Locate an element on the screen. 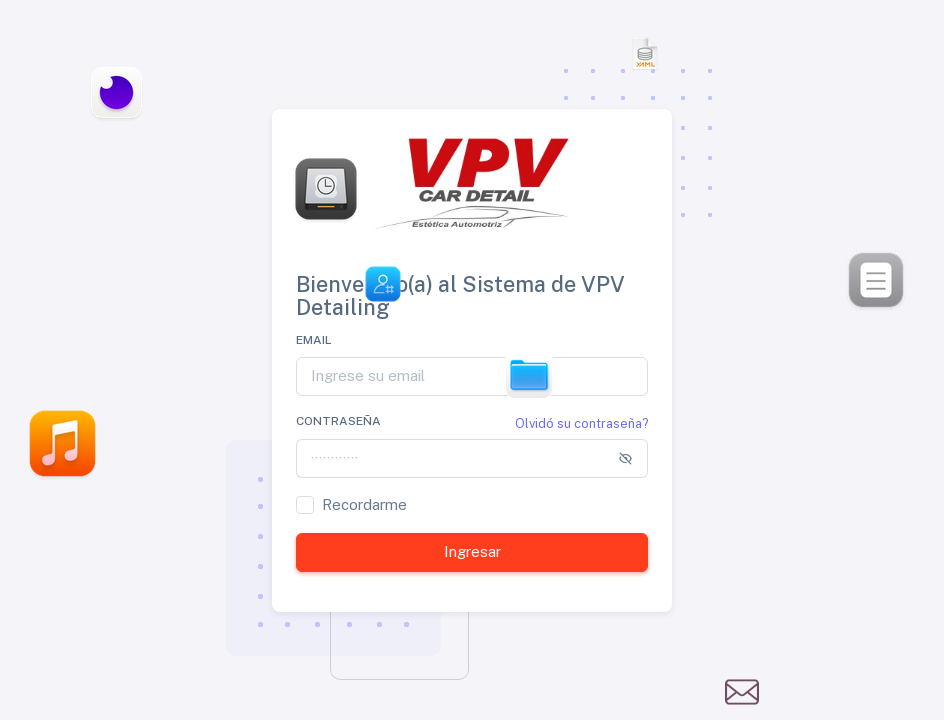 The height and width of the screenshot is (720, 944). access menu editing preferences is located at coordinates (876, 281).